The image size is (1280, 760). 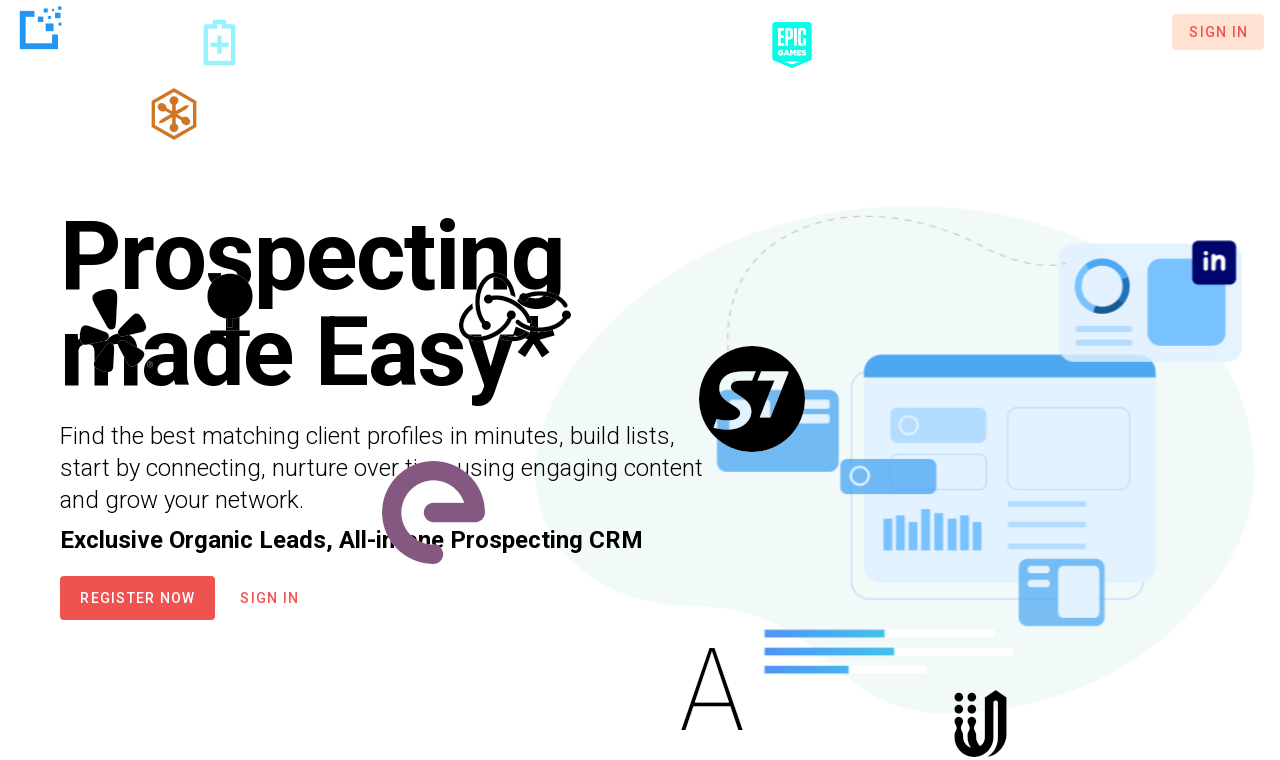 I want to click on open the Yelp app, so click(x=116, y=330).